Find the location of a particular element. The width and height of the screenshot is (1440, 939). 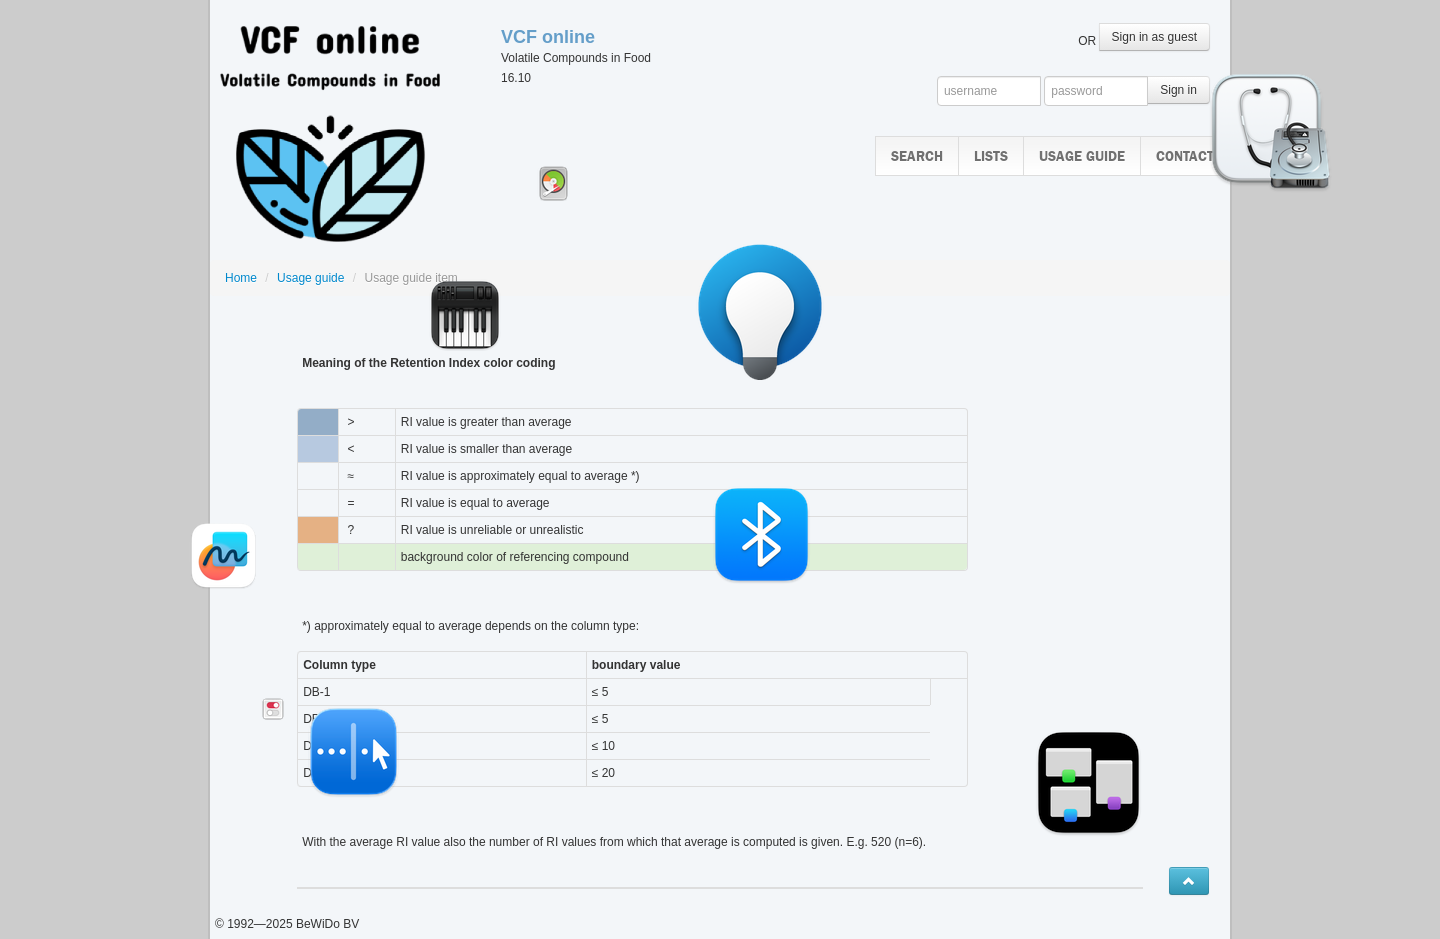

open bluetooth file exchange app is located at coordinates (761, 534).